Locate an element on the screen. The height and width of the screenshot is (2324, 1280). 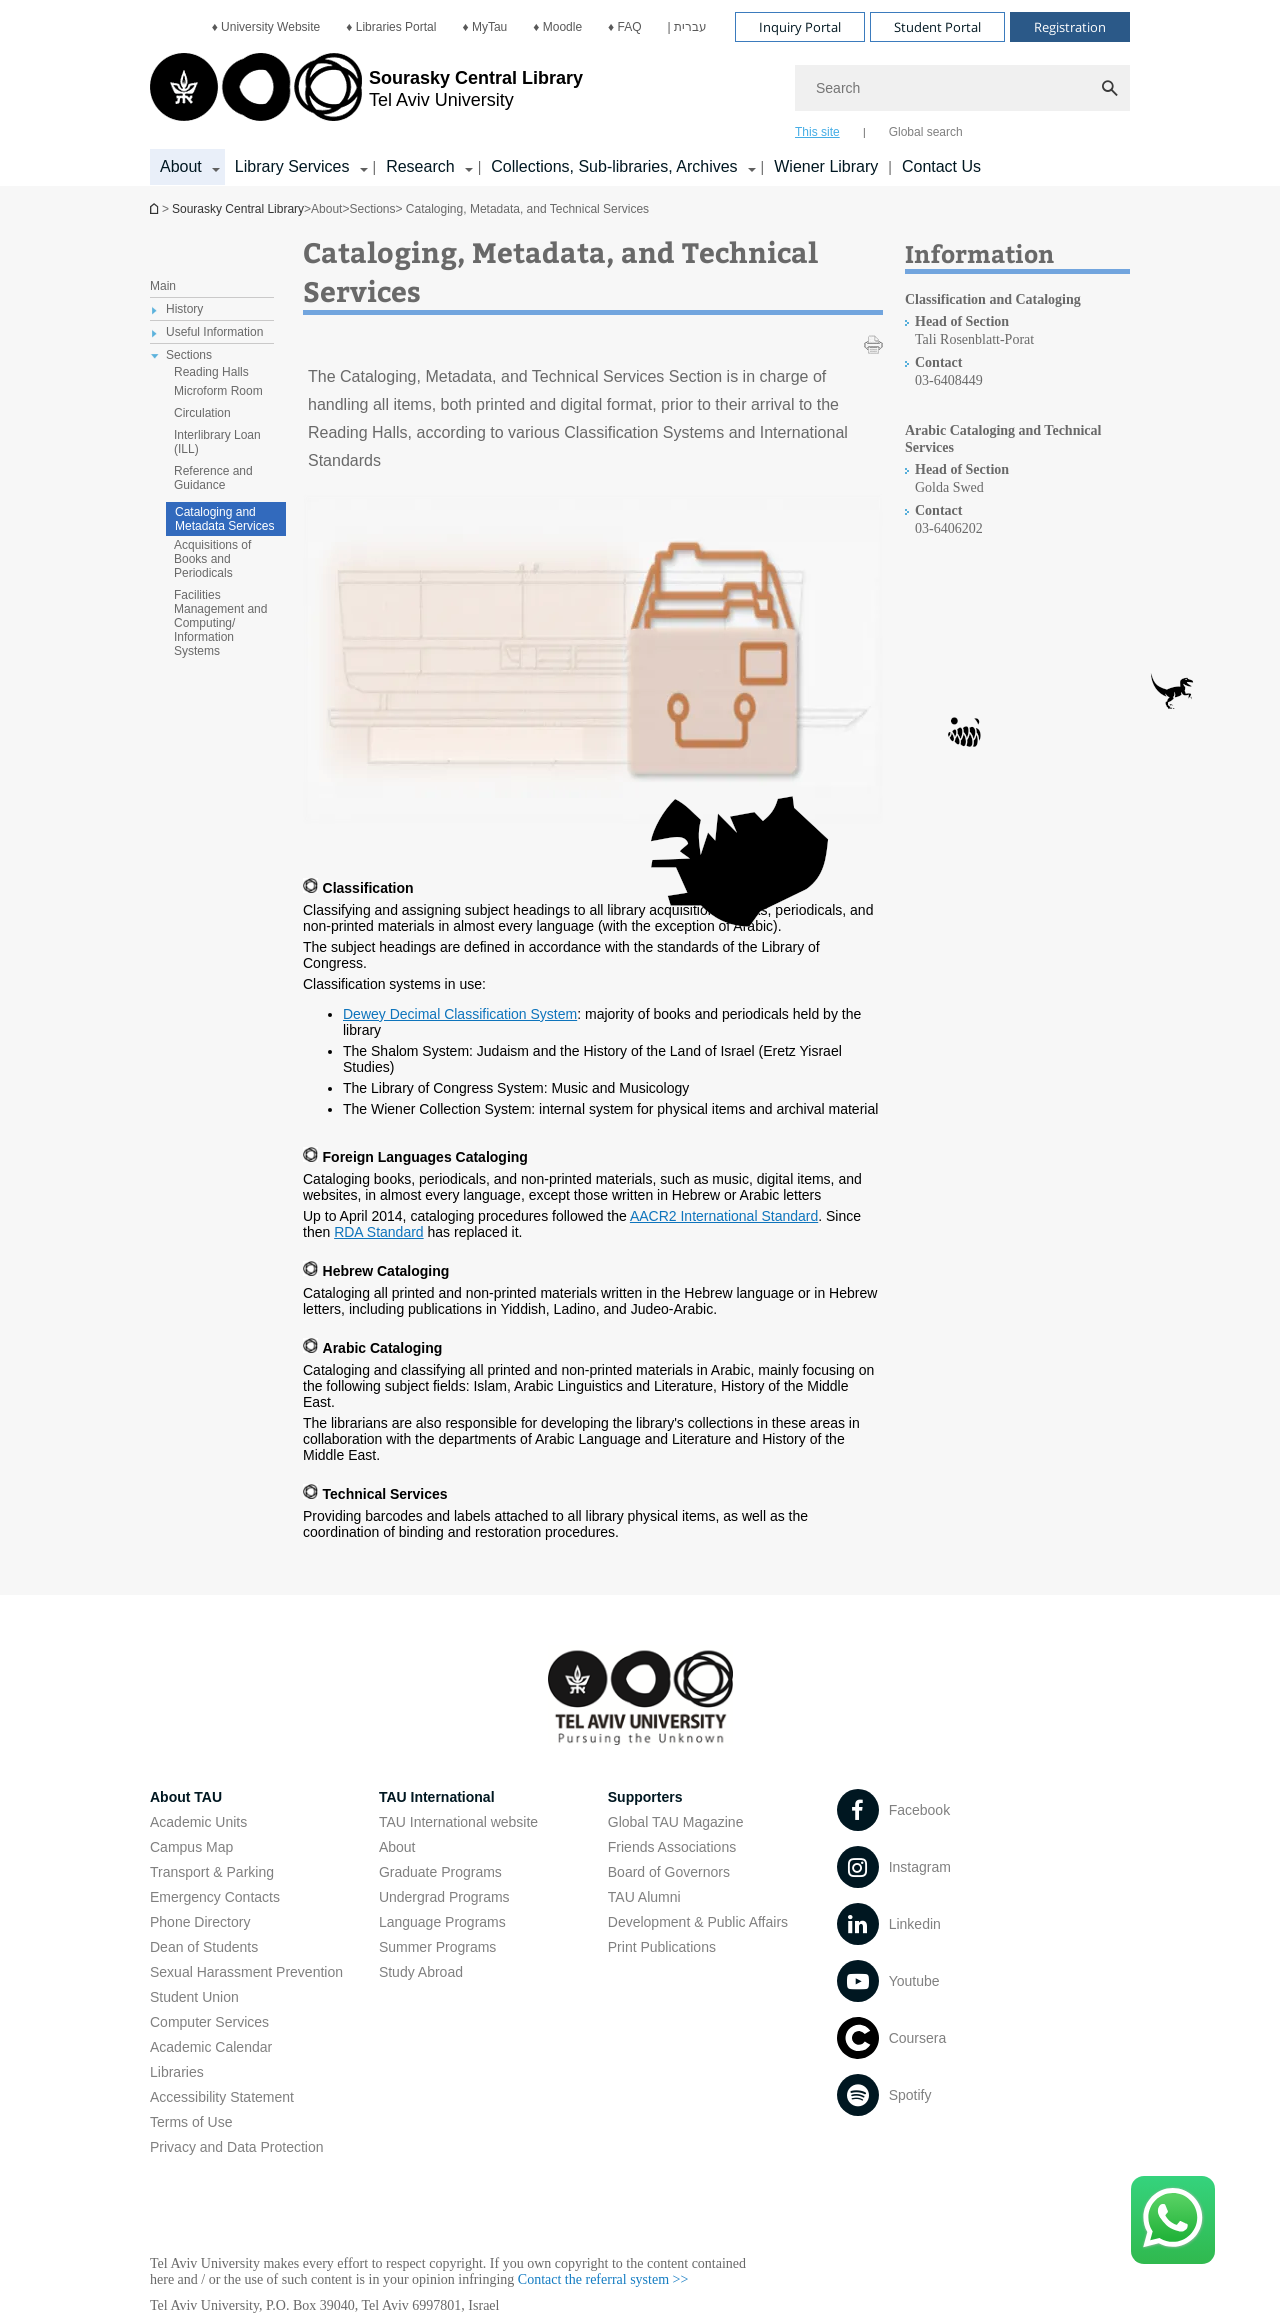
indicates a hungry or gluttonous character status is located at coordinates (964, 732).